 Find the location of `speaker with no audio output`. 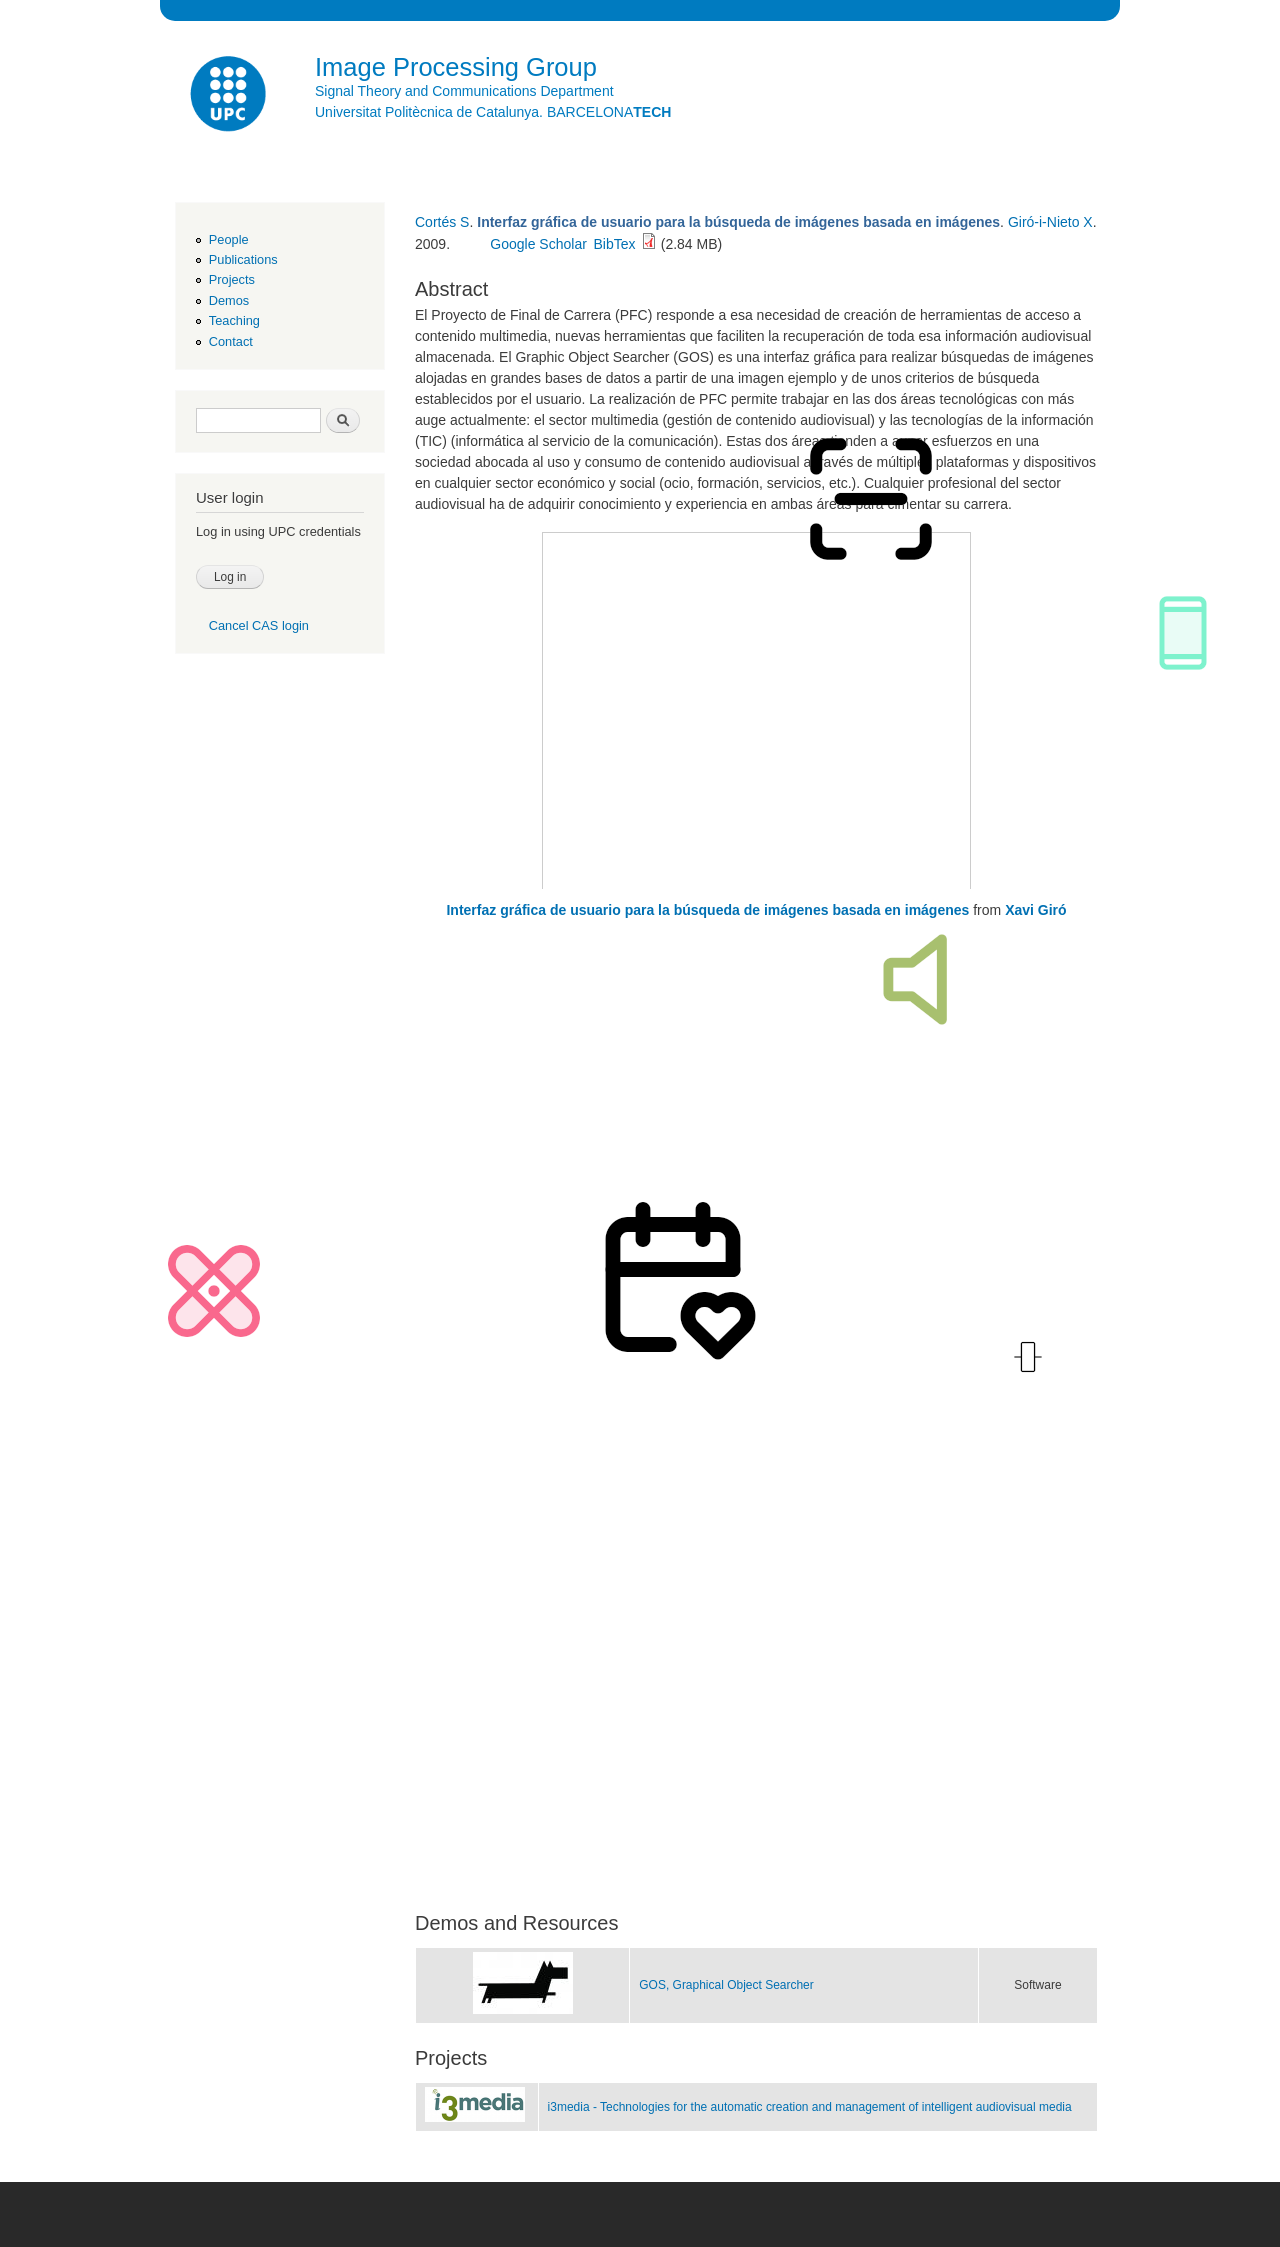

speaker with no audio output is located at coordinates (928, 979).